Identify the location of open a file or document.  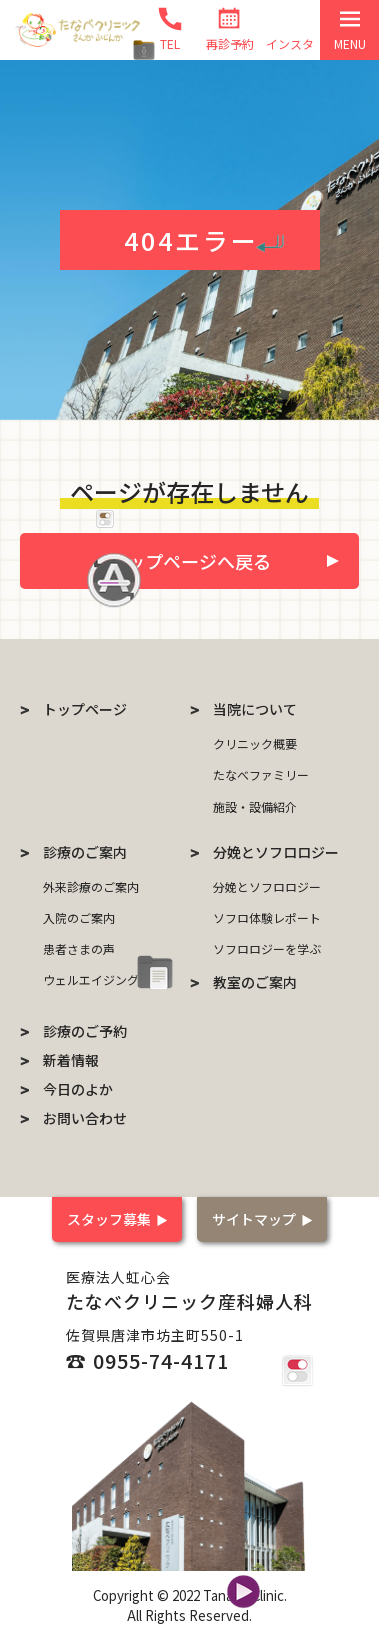
(155, 972).